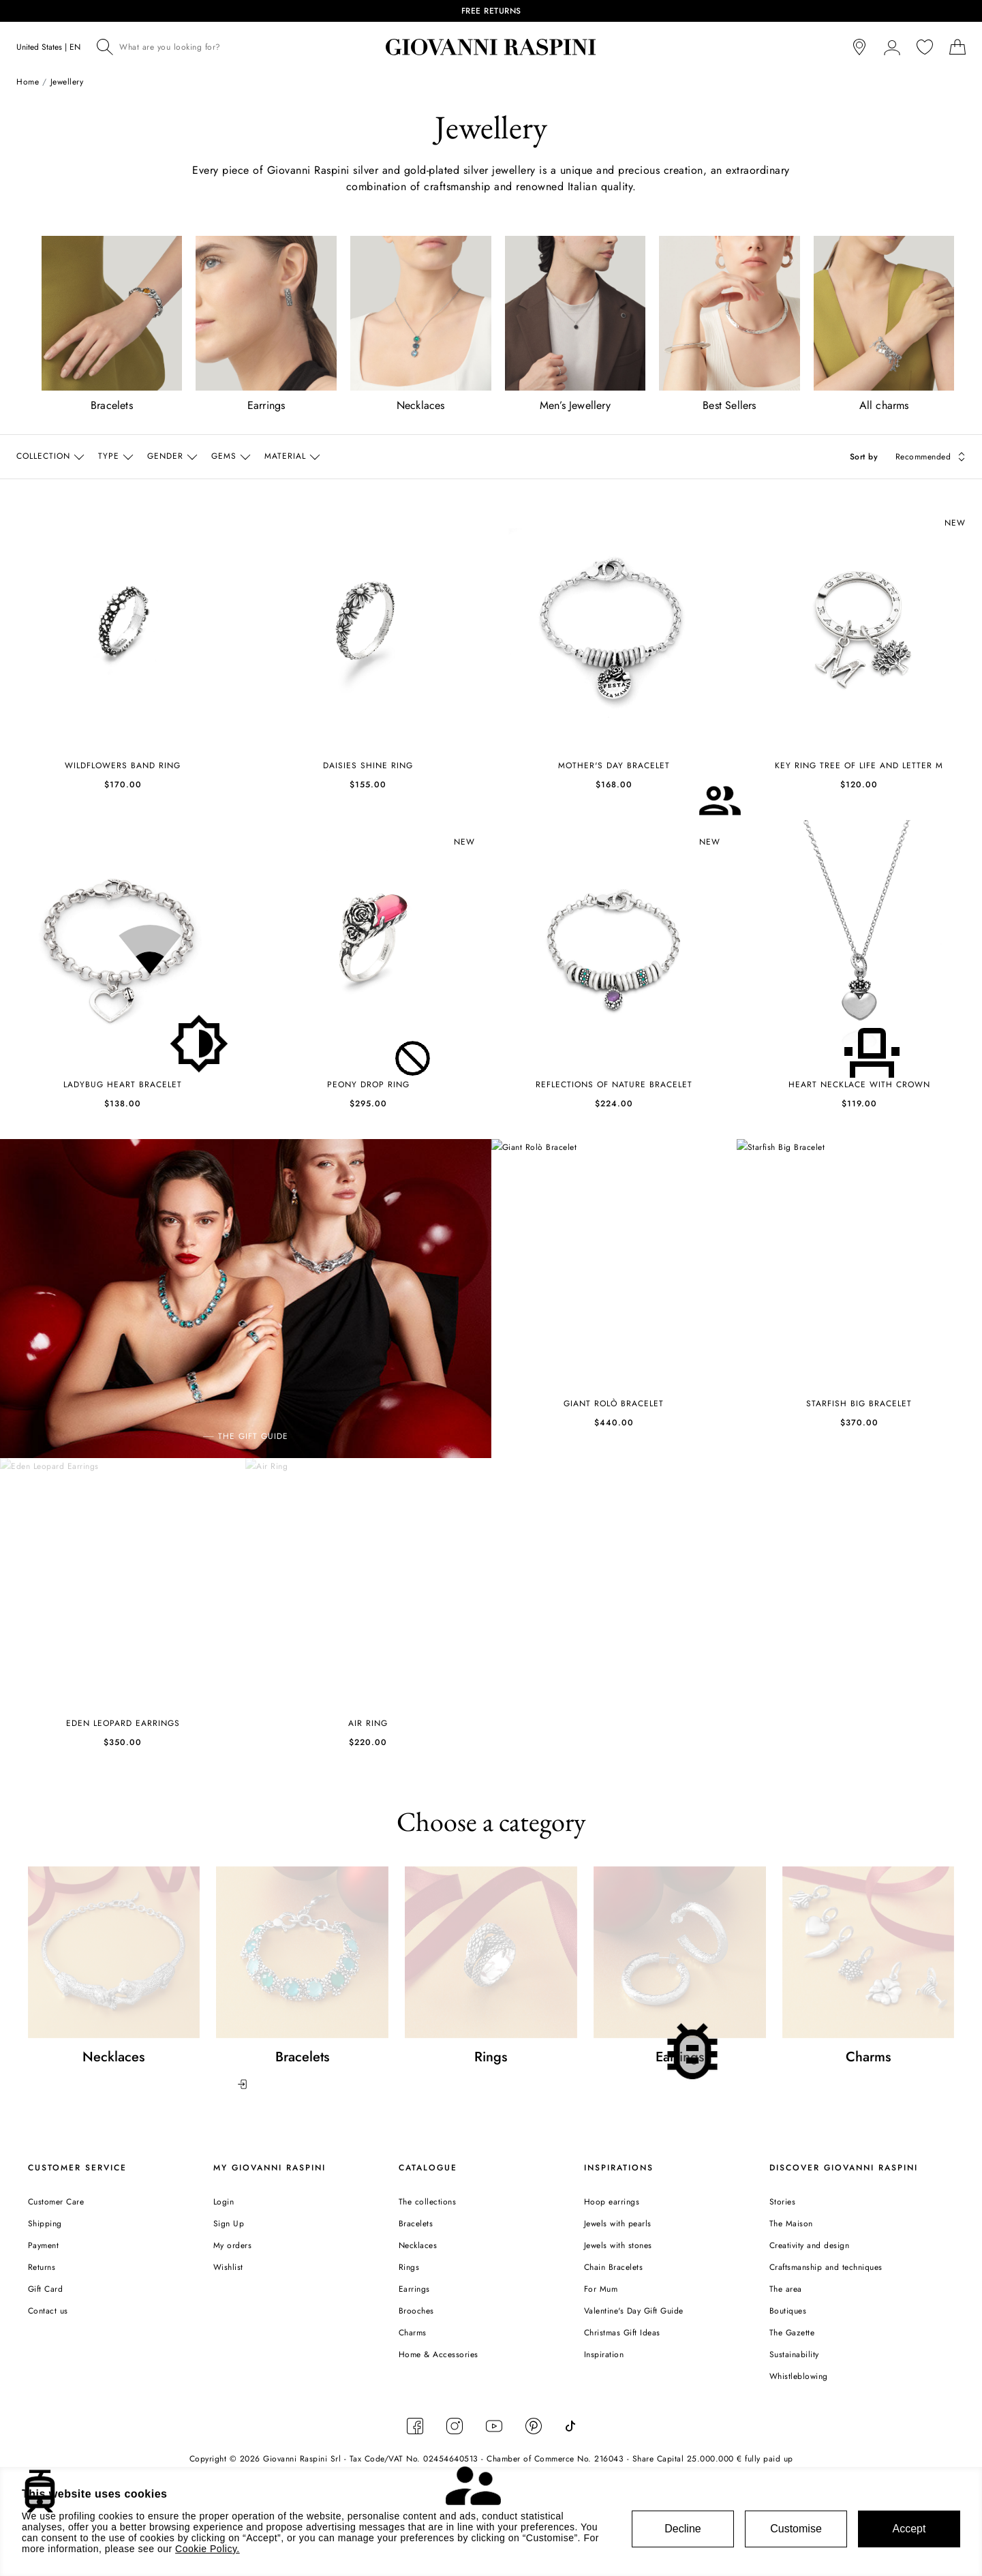 The image size is (982, 2576). What do you see at coordinates (243, 2084) in the screenshot?
I see `log in to your account` at bounding box center [243, 2084].